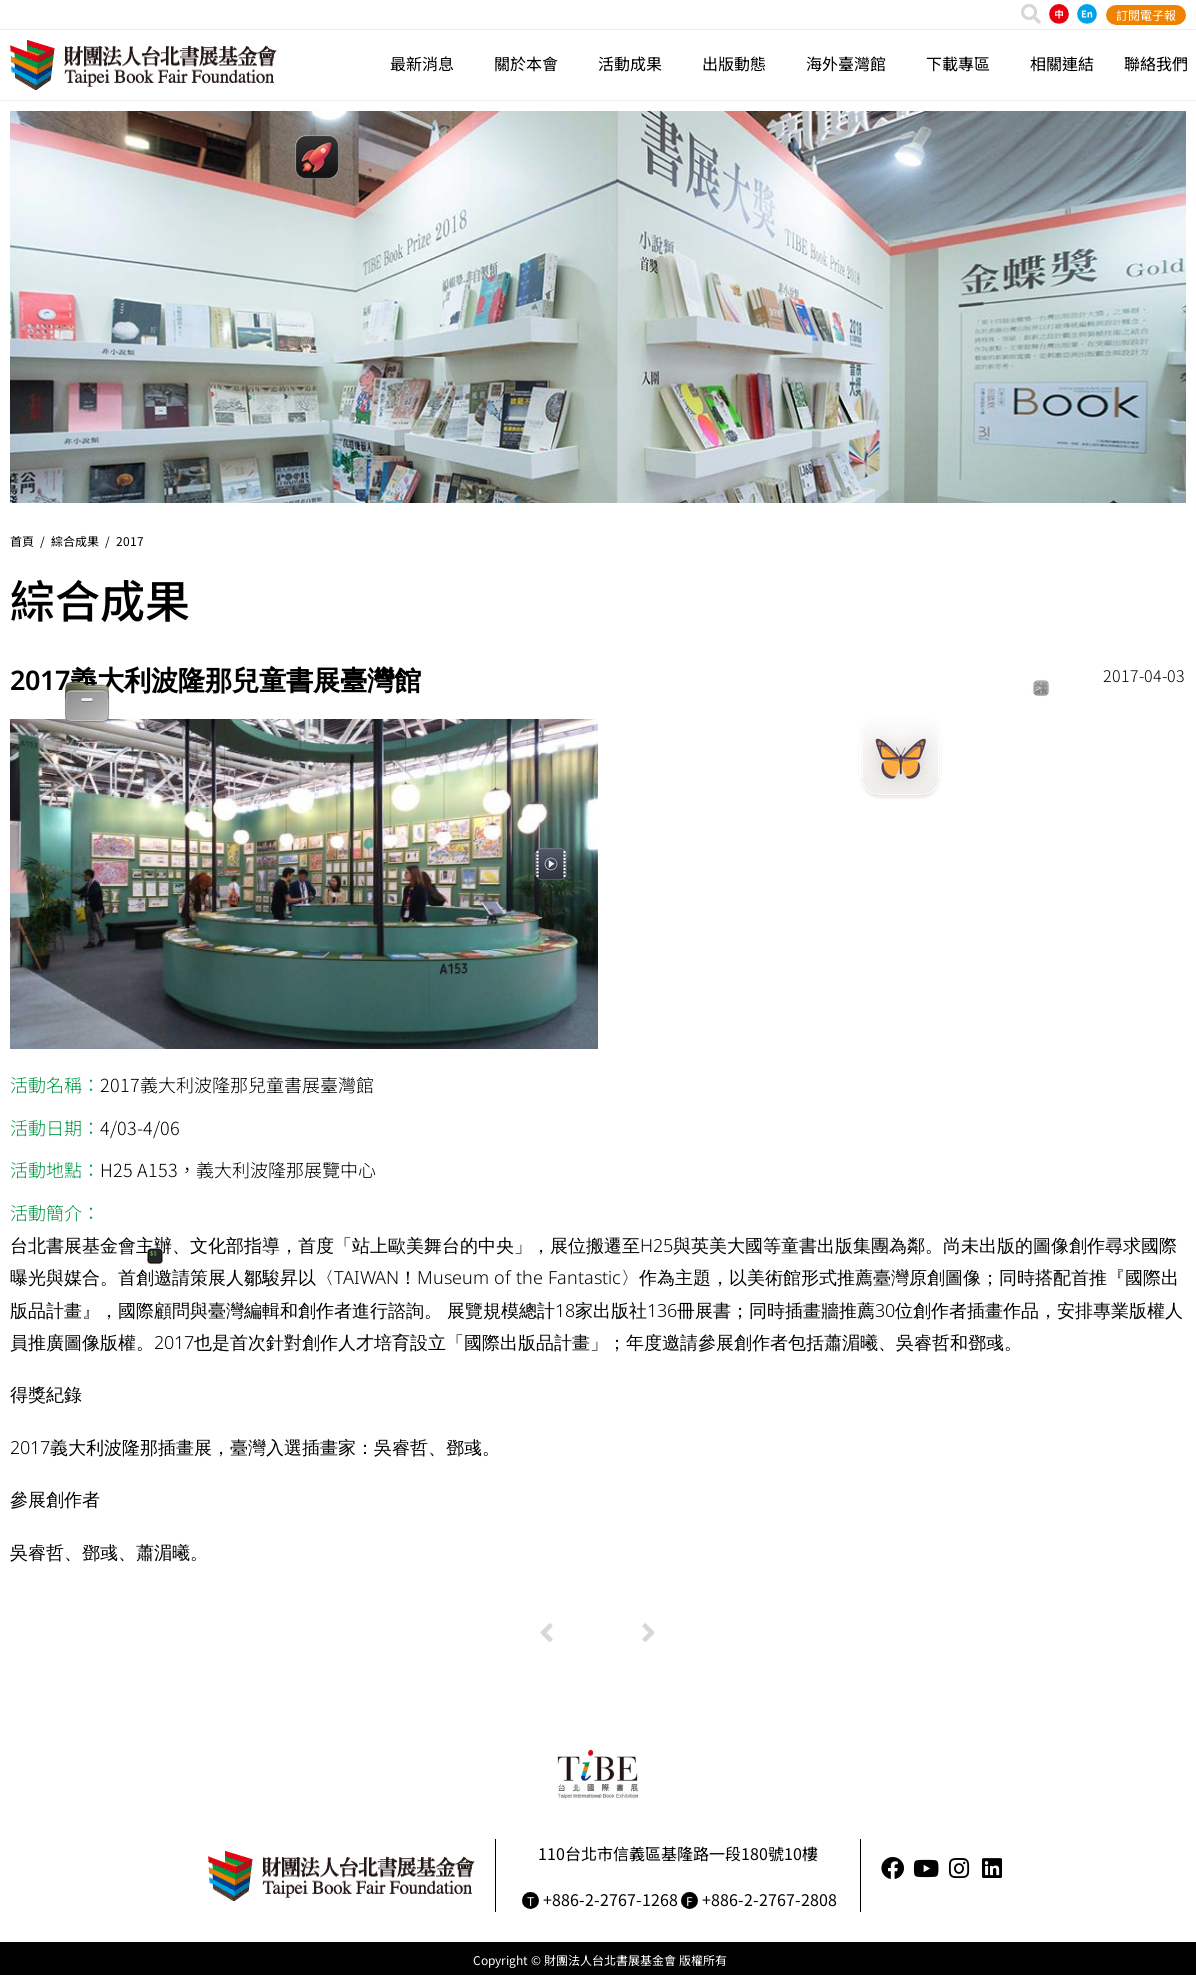 Image resolution: width=1196 pixels, height=1975 pixels. I want to click on open the games app or library, so click(317, 157).